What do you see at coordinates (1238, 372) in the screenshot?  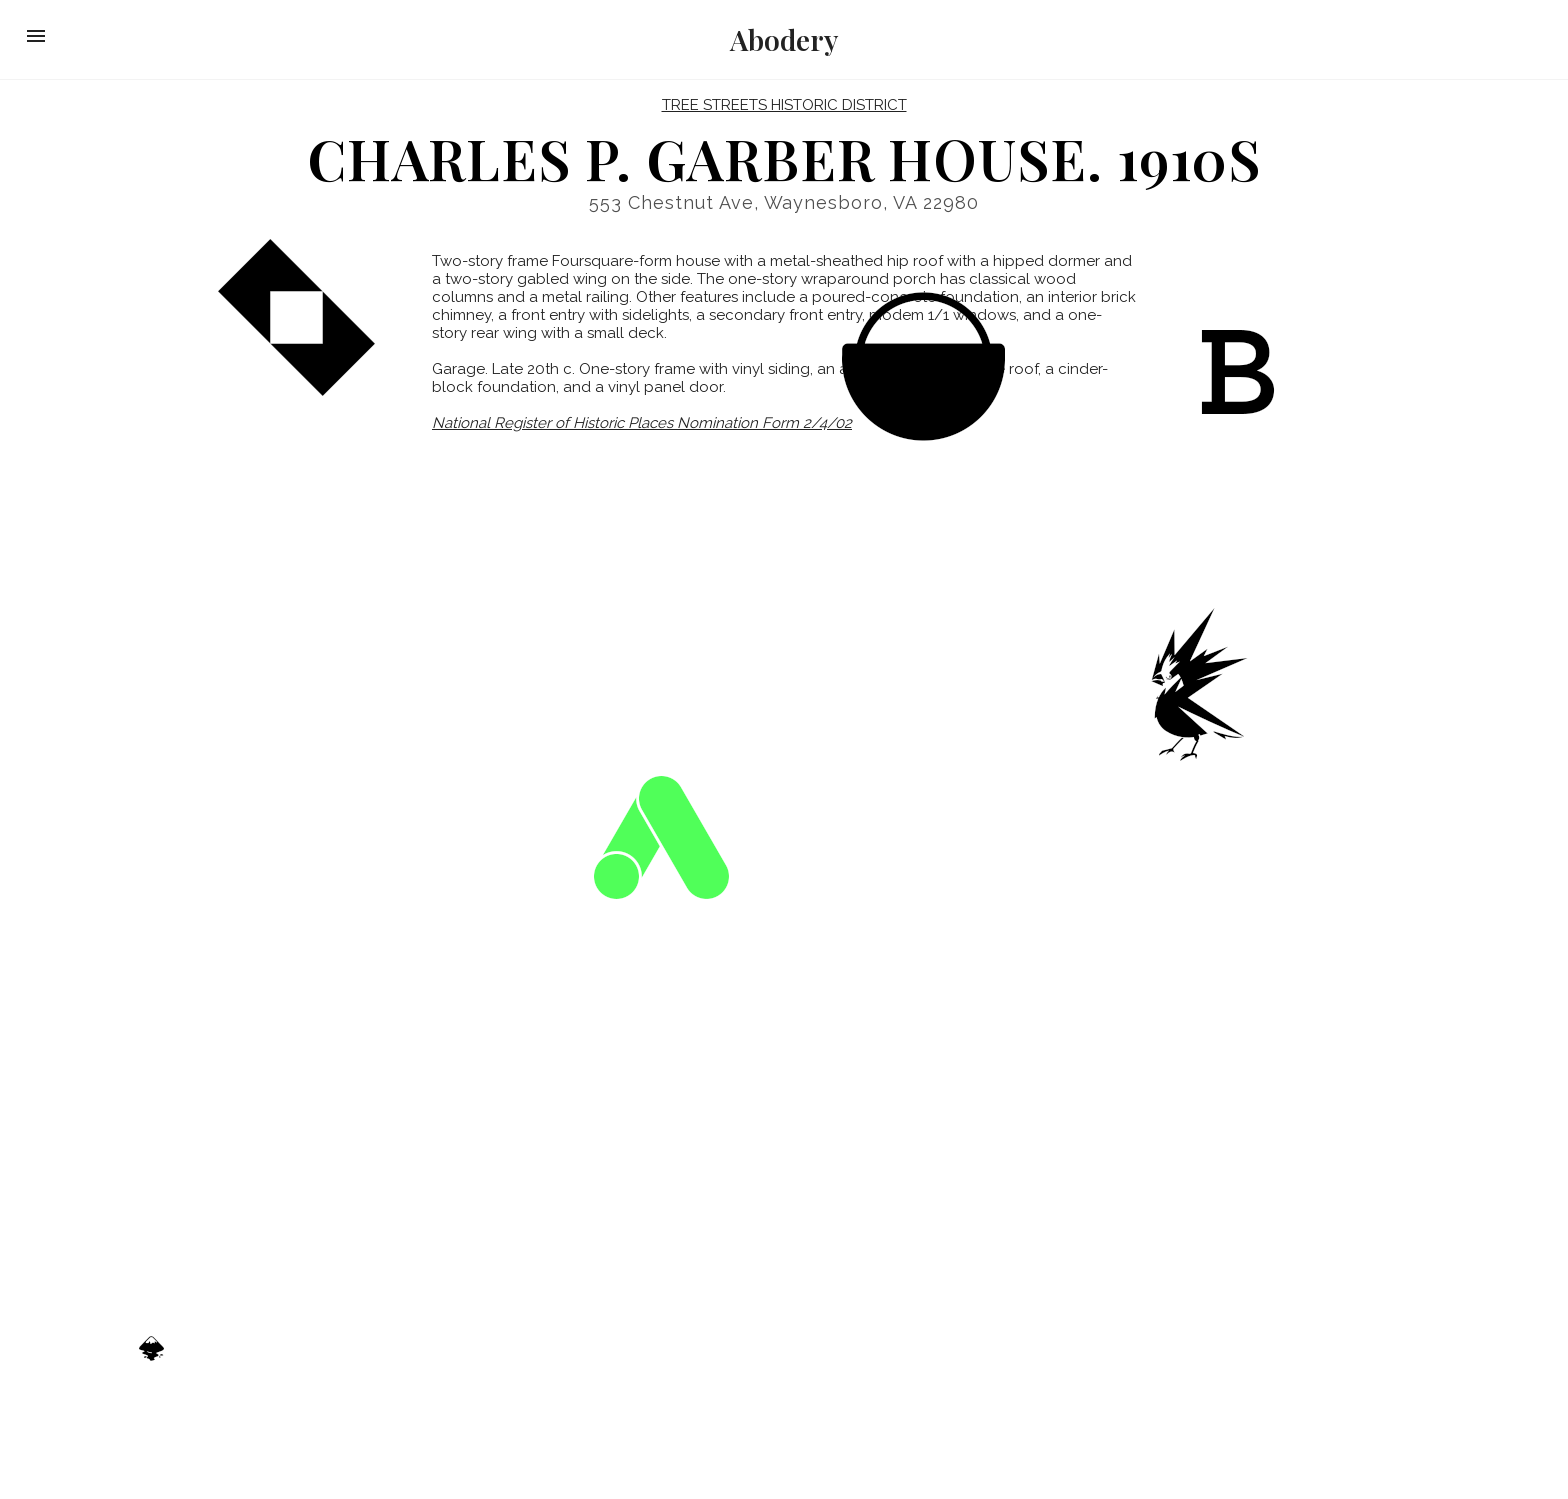 I see `braintree payment gateway integration` at bounding box center [1238, 372].